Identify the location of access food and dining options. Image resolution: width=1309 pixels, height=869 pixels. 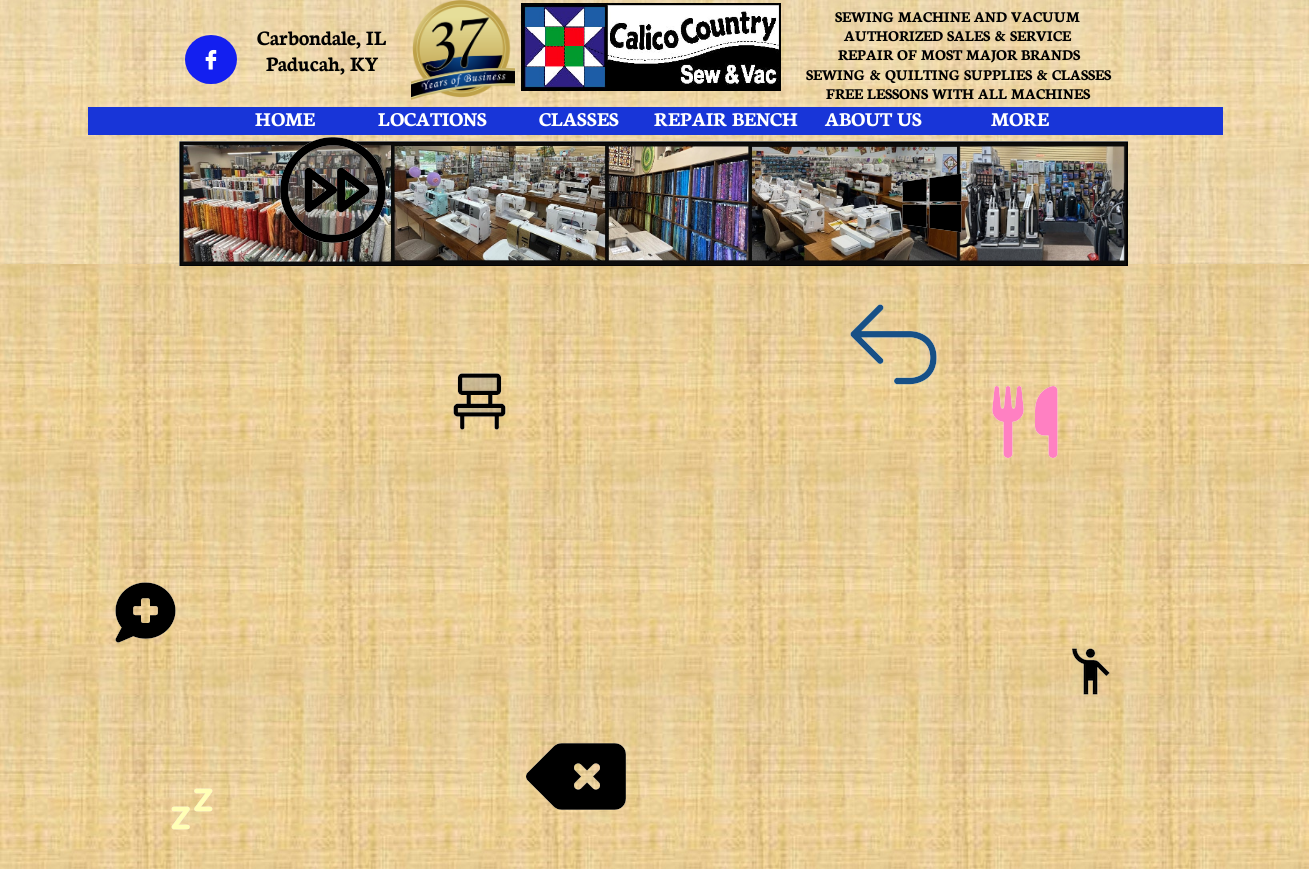
(1026, 422).